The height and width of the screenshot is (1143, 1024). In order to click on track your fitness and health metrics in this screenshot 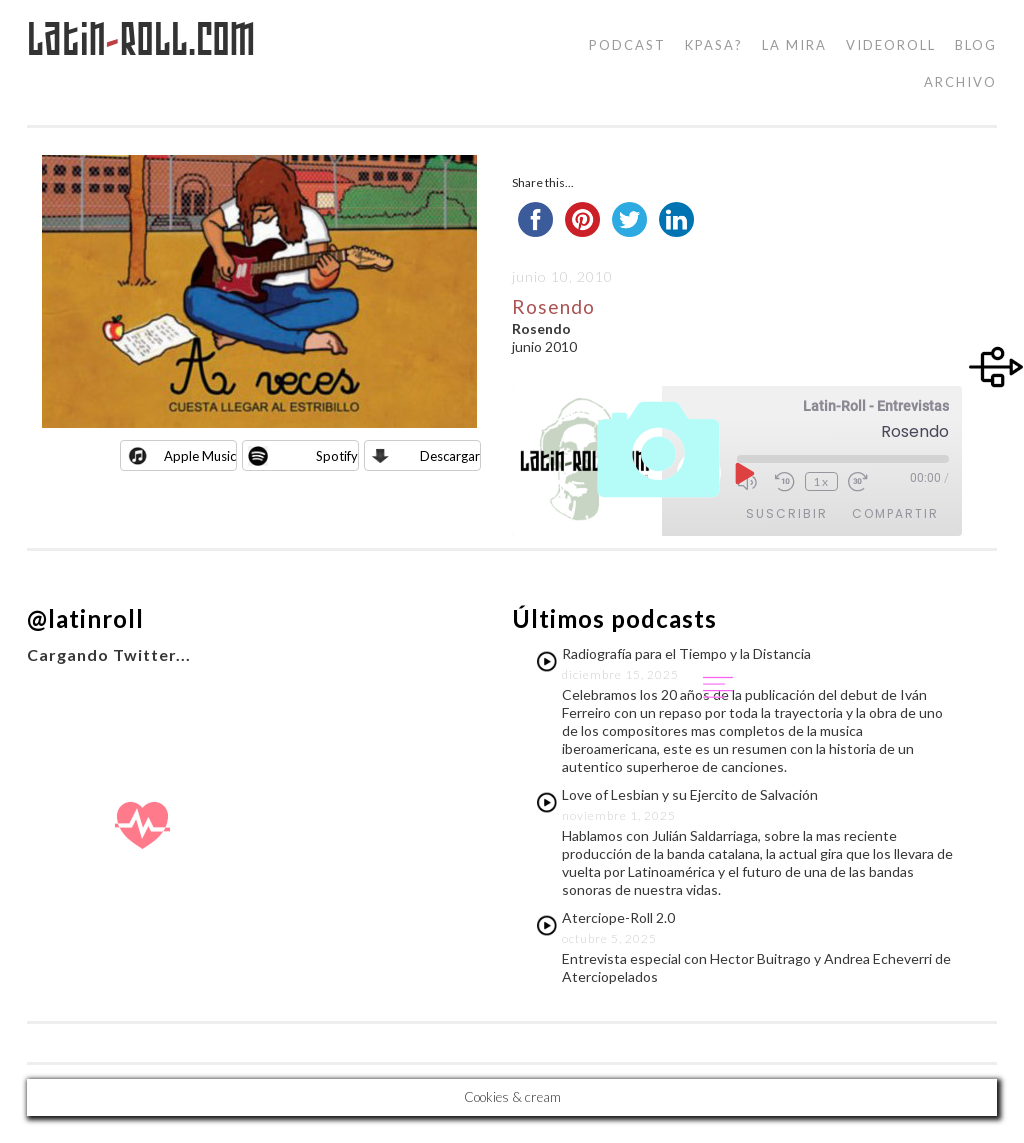, I will do `click(142, 825)`.